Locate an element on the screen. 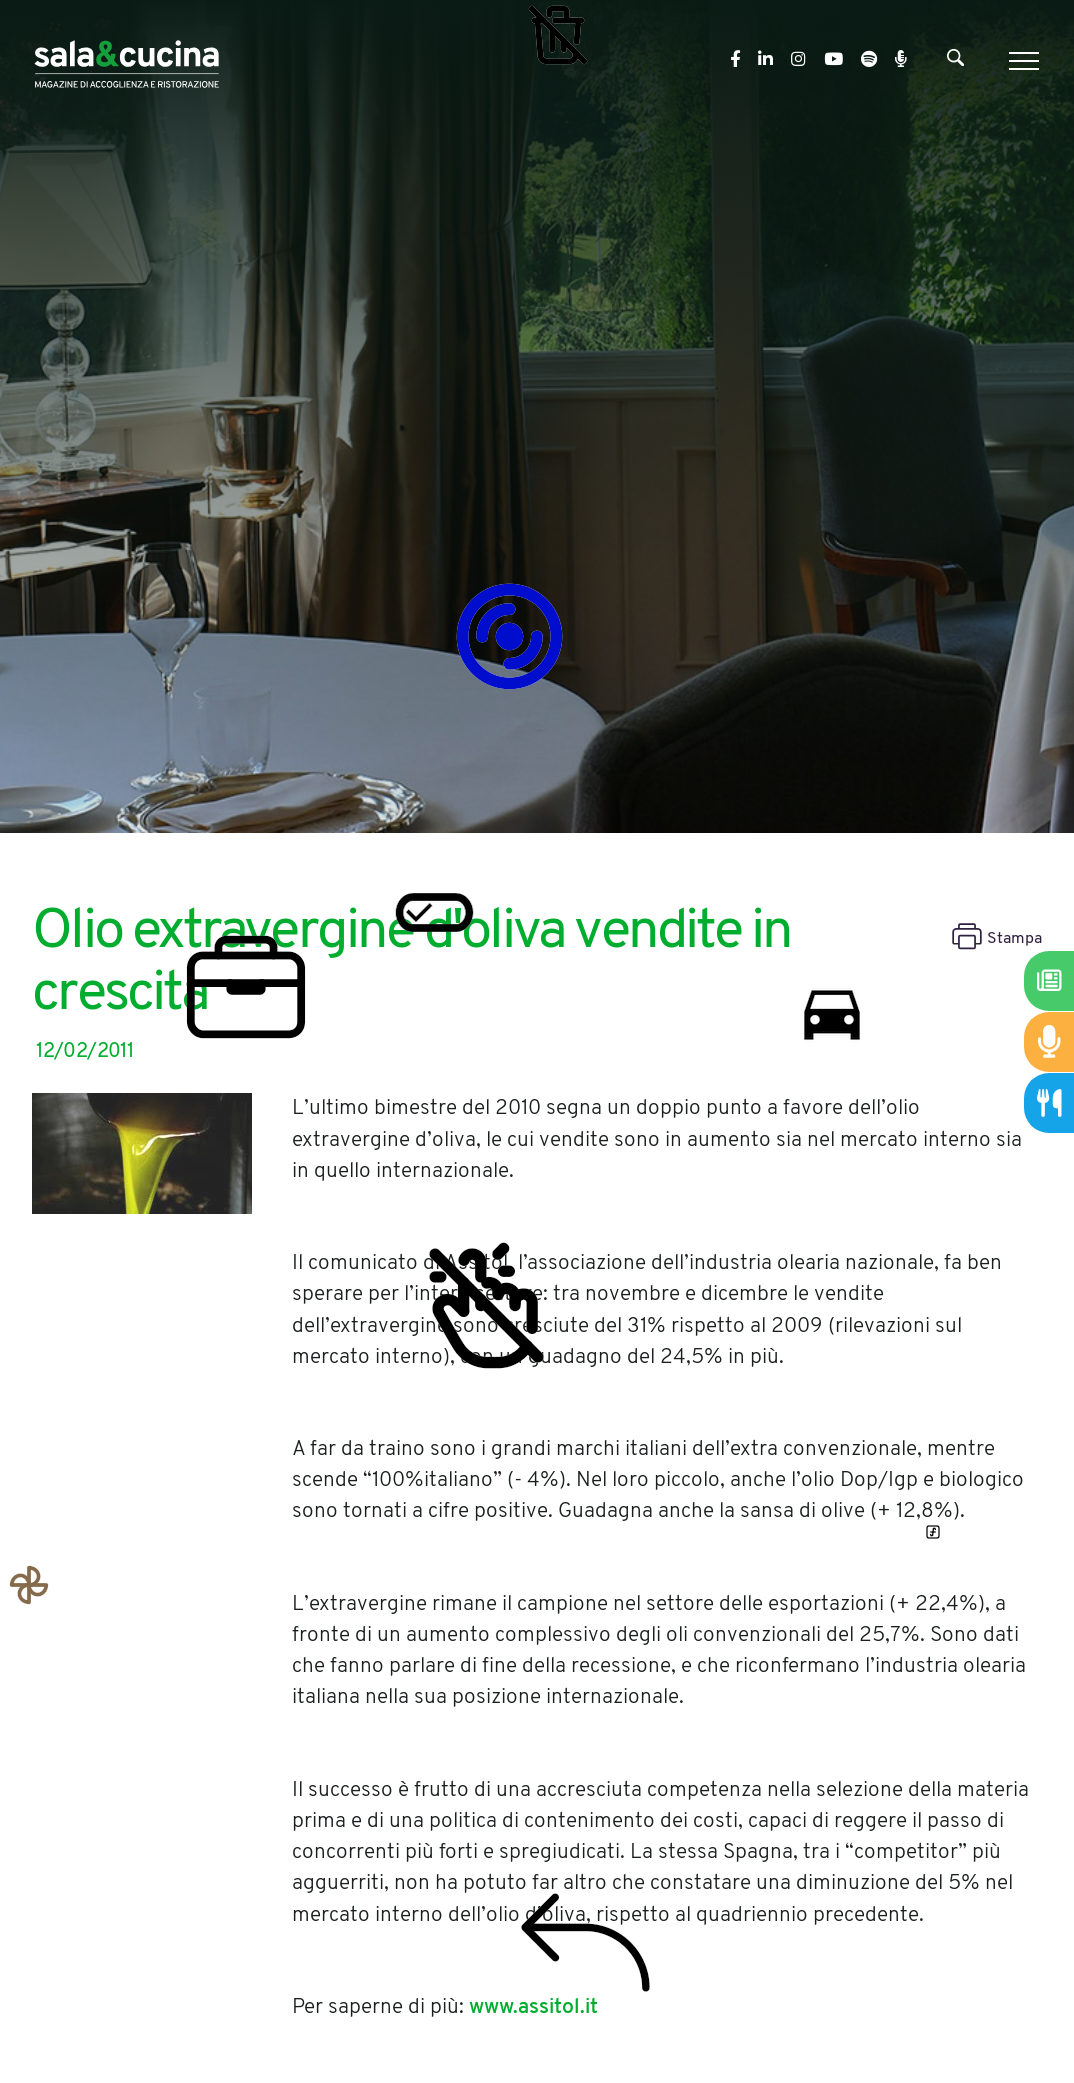 The width and height of the screenshot is (1074, 2083). access renewable energy settings is located at coordinates (29, 1585).